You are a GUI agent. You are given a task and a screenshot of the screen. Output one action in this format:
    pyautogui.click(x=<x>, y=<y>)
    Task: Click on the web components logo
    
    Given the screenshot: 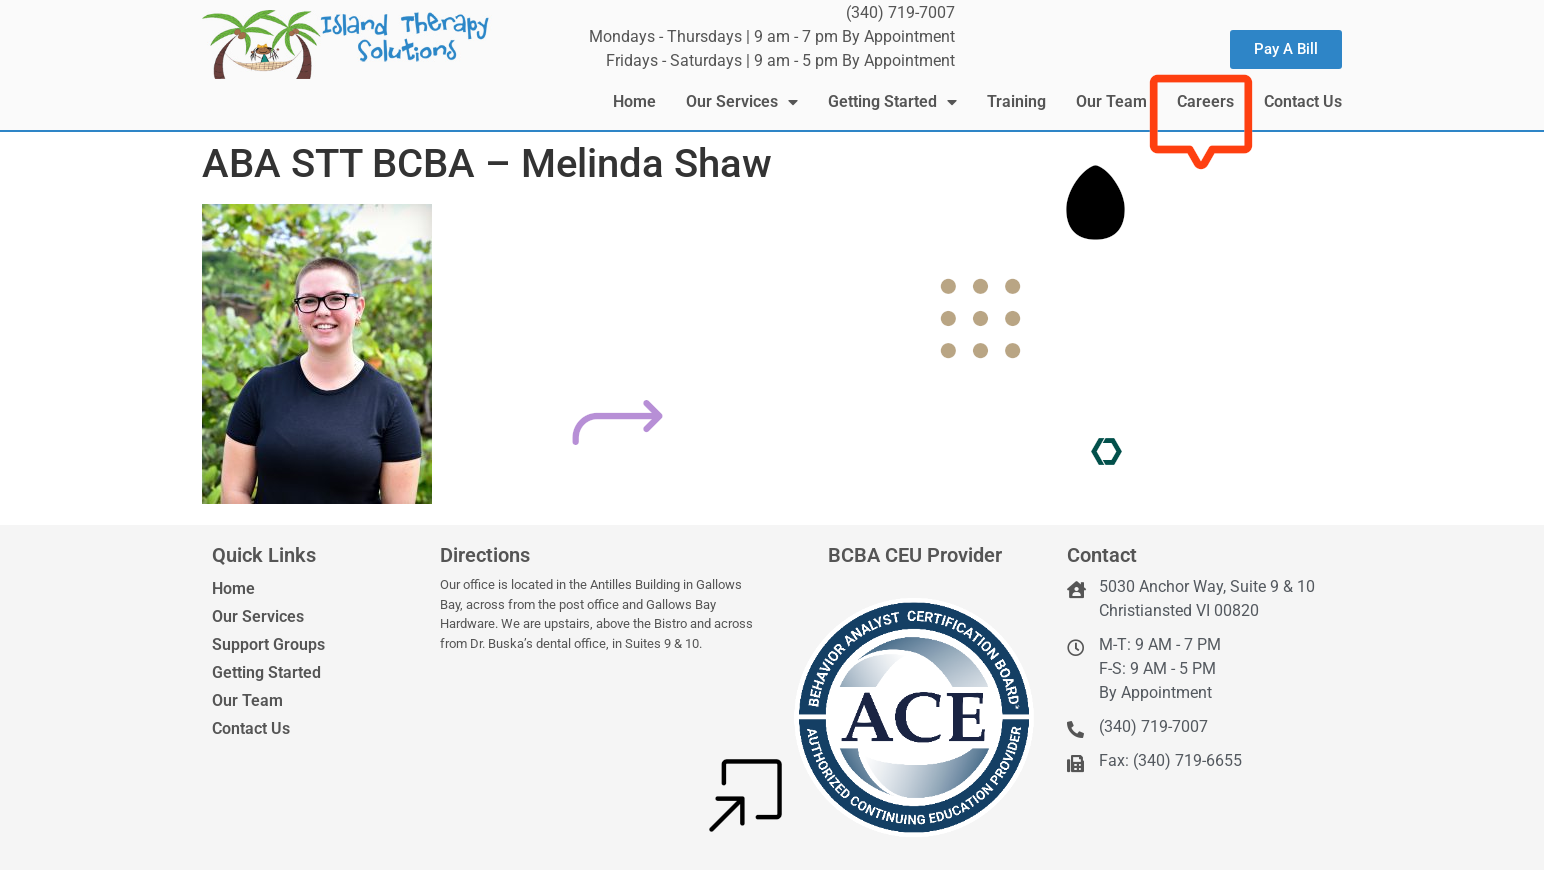 What is the action you would take?
    pyautogui.click(x=1106, y=451)
    